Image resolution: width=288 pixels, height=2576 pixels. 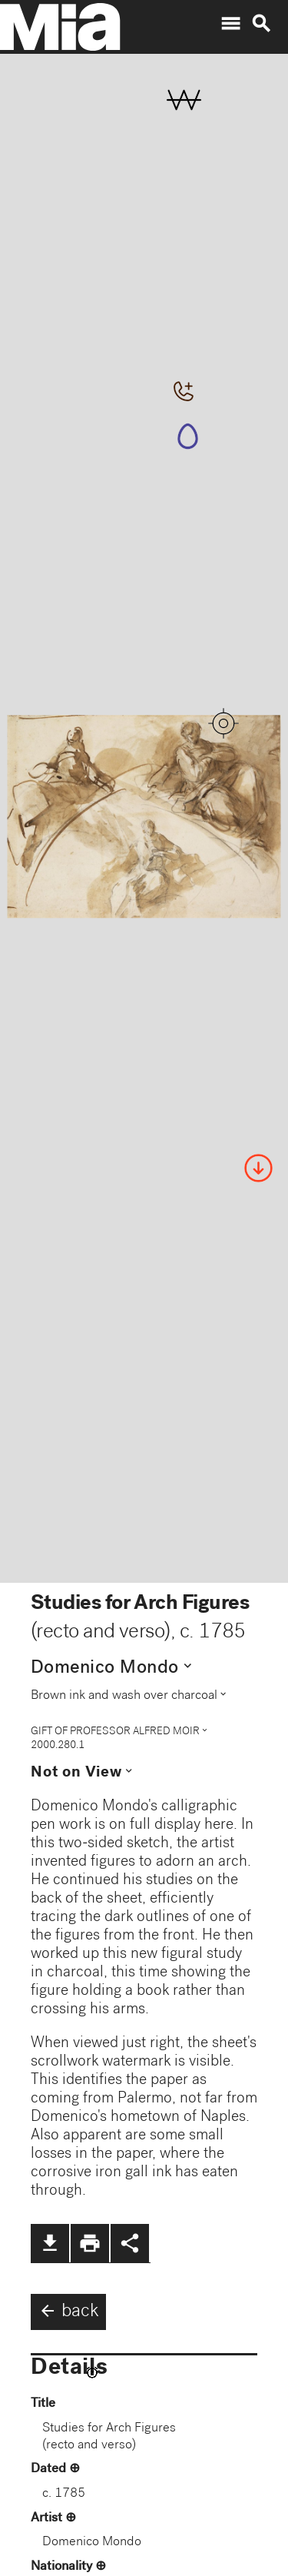 What do you see at coordinates (92, 2372) in the screenshot?
I see `snooze an alarm or reminder` at bounding box center [92, 2372].